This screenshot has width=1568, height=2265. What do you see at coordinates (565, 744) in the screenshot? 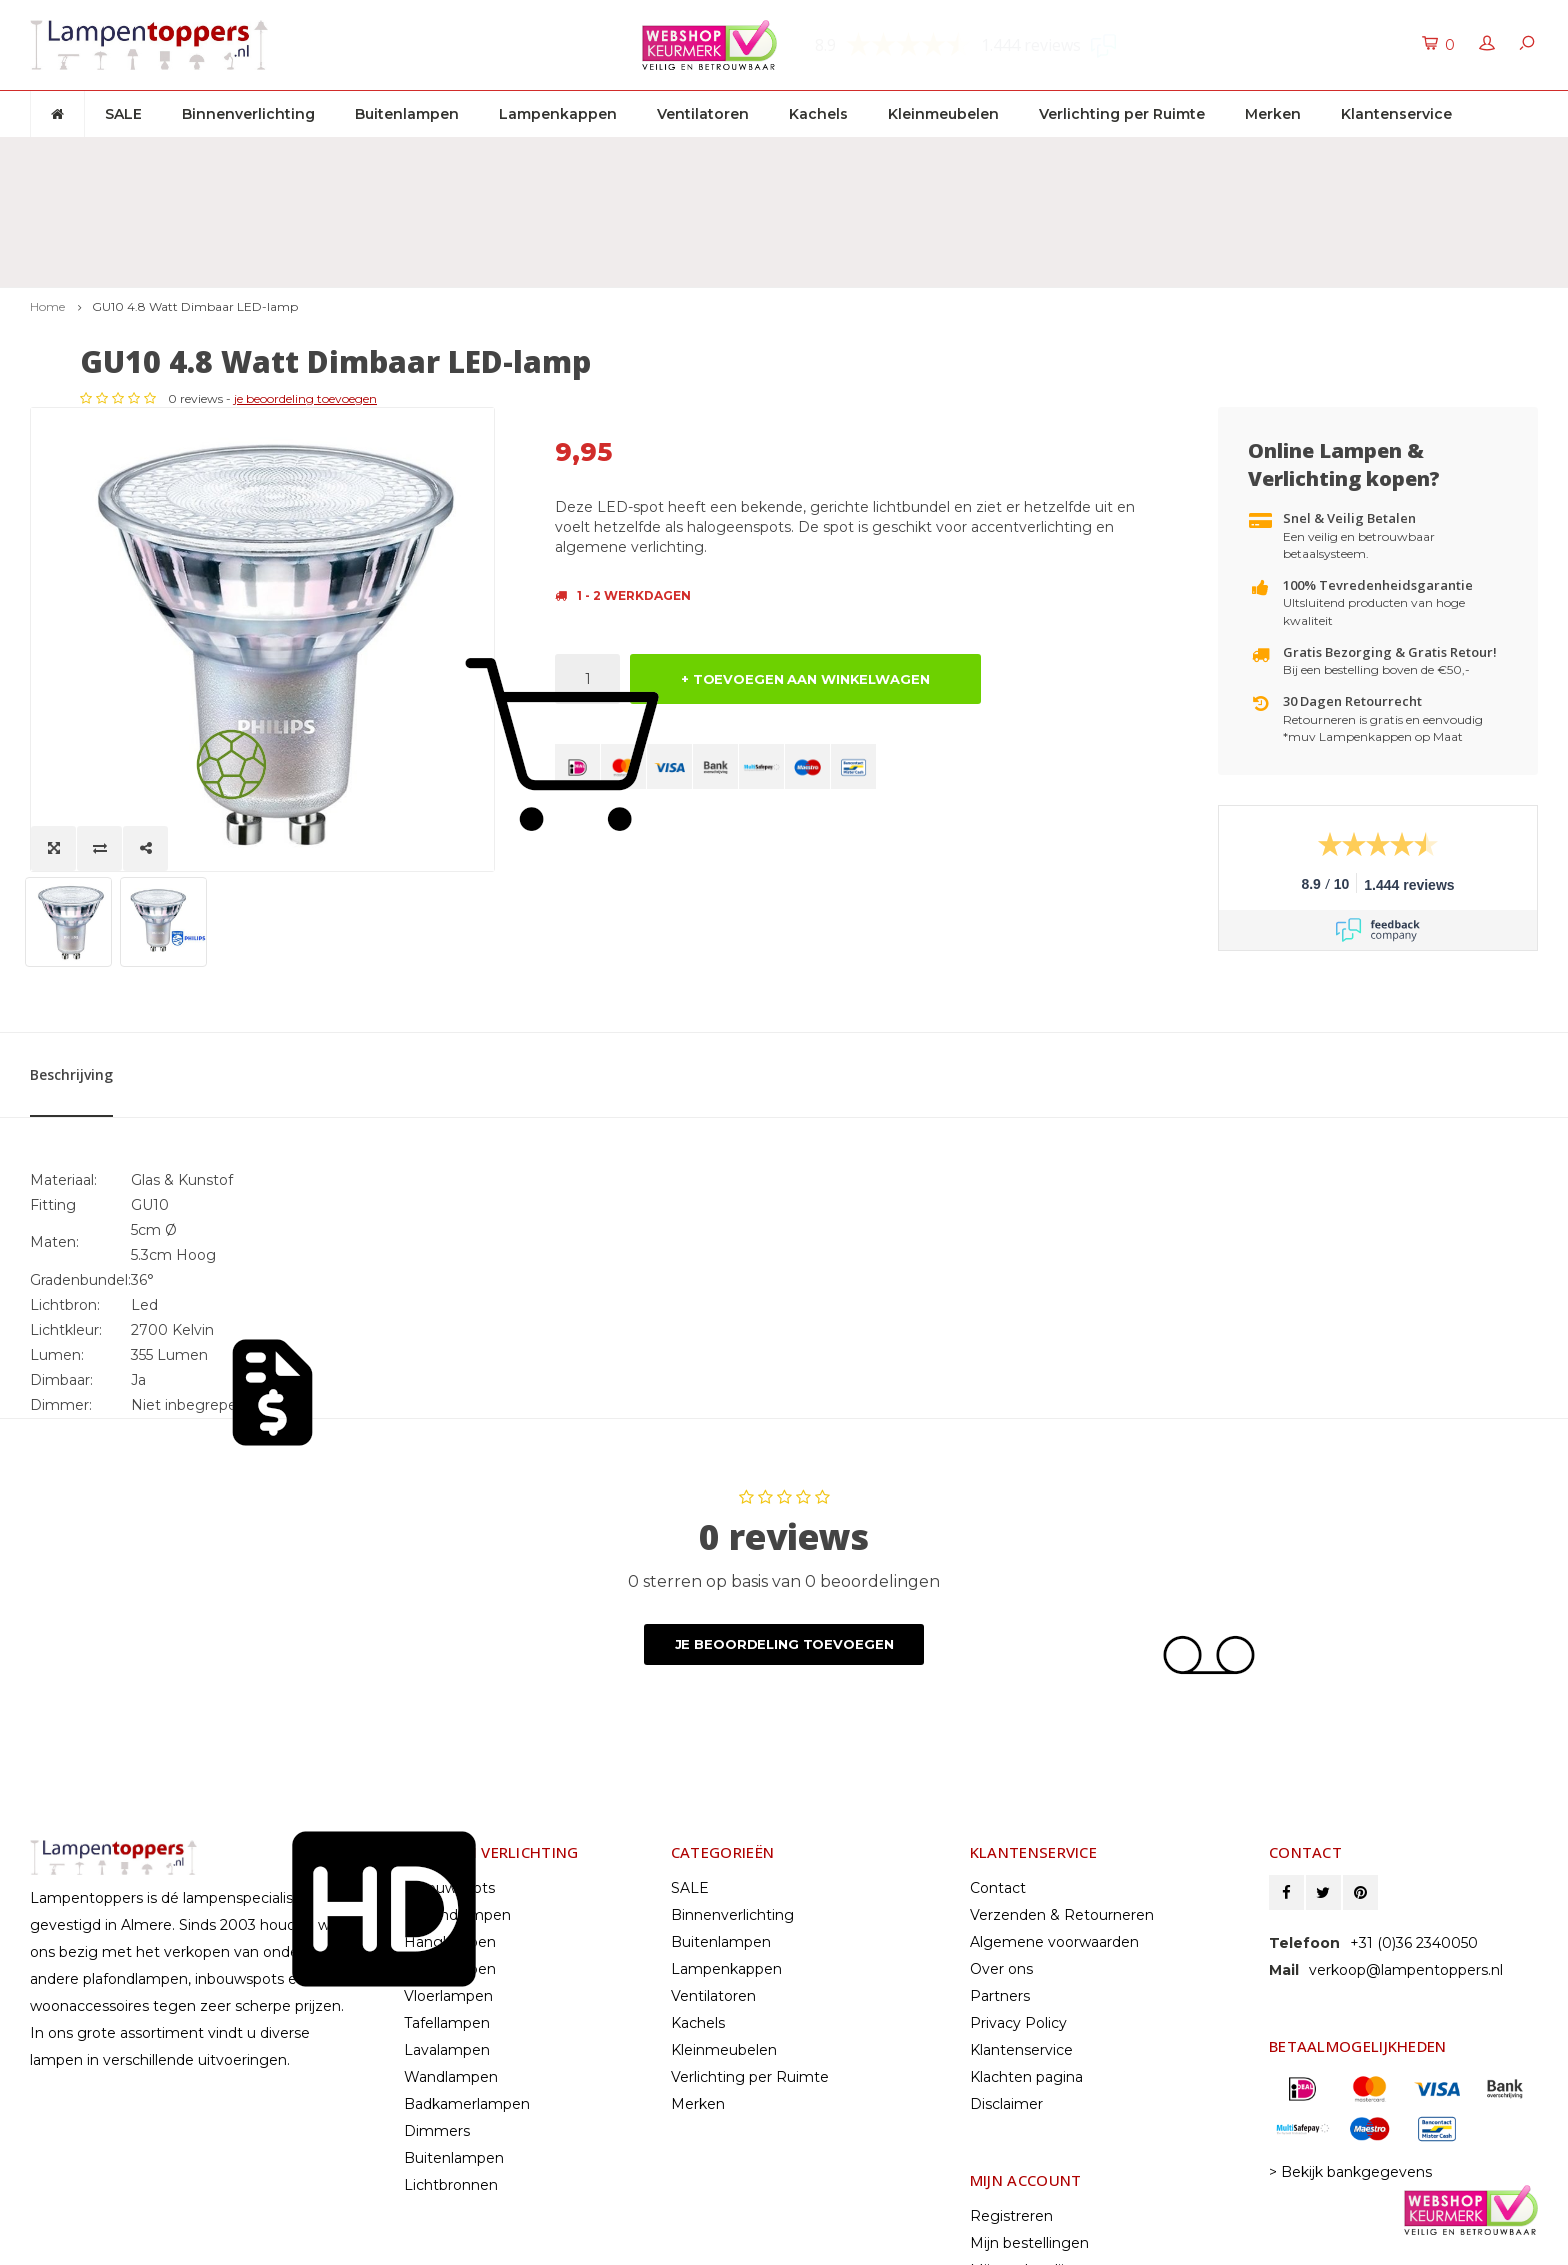
I see `view your shopping cart` at bounding box center [565, 744].